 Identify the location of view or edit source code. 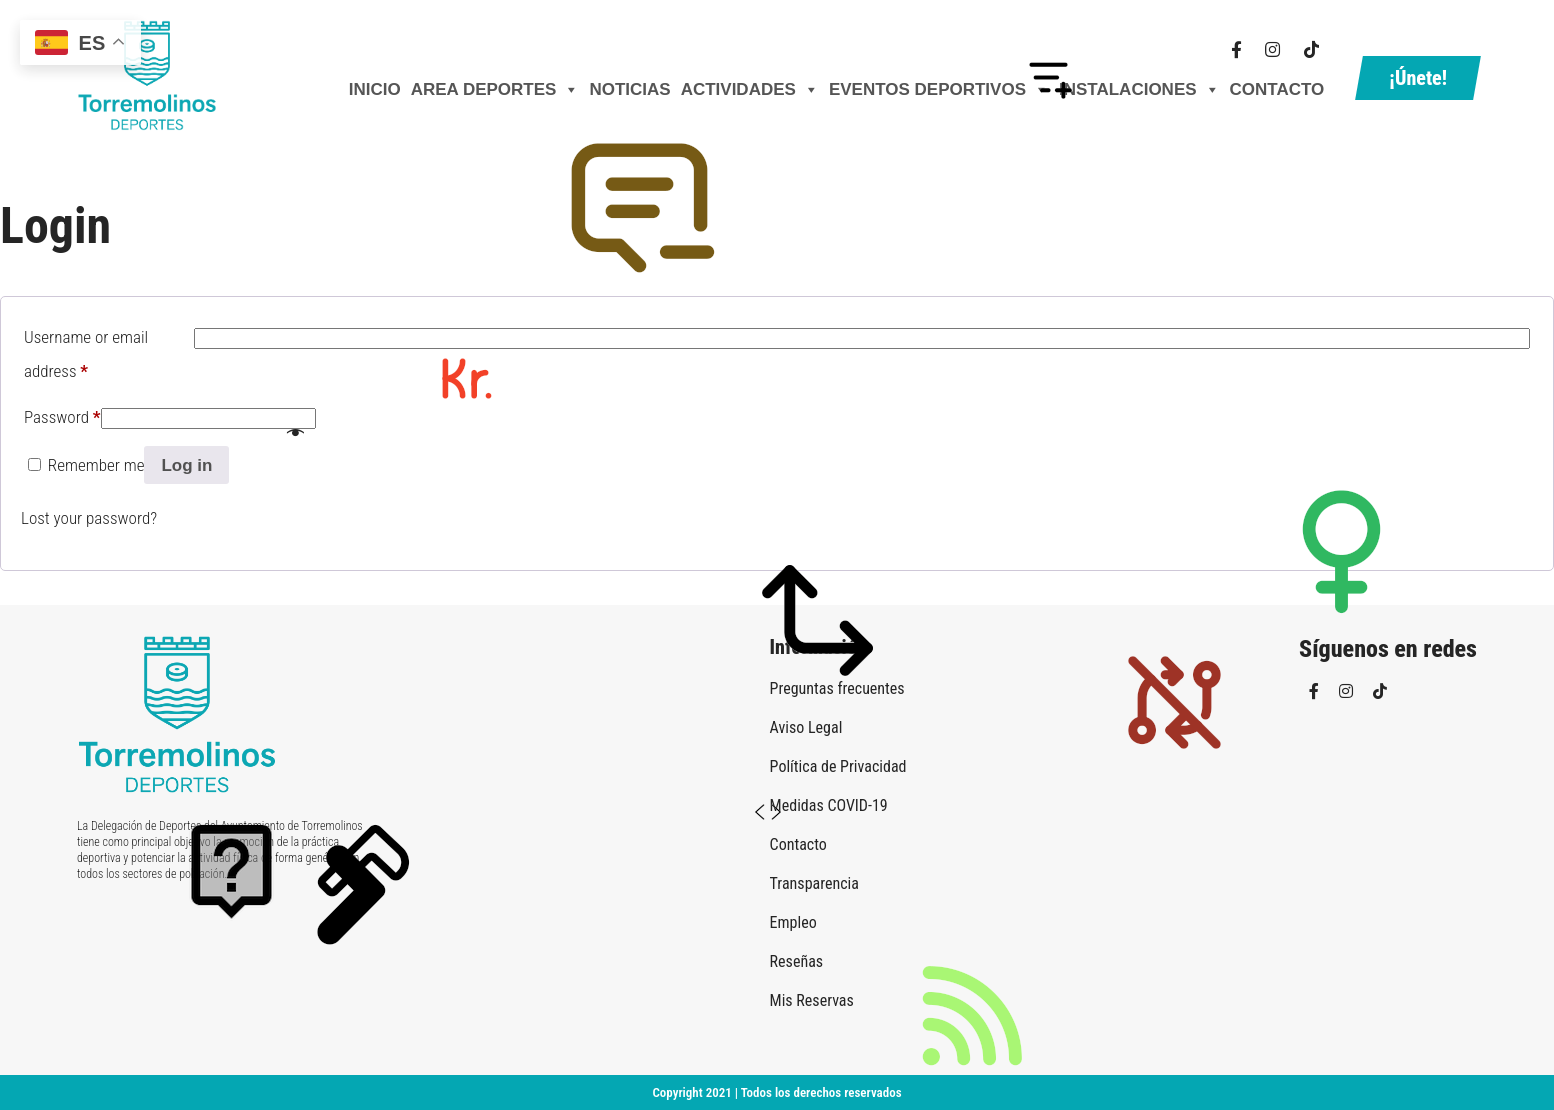
(768, 812).